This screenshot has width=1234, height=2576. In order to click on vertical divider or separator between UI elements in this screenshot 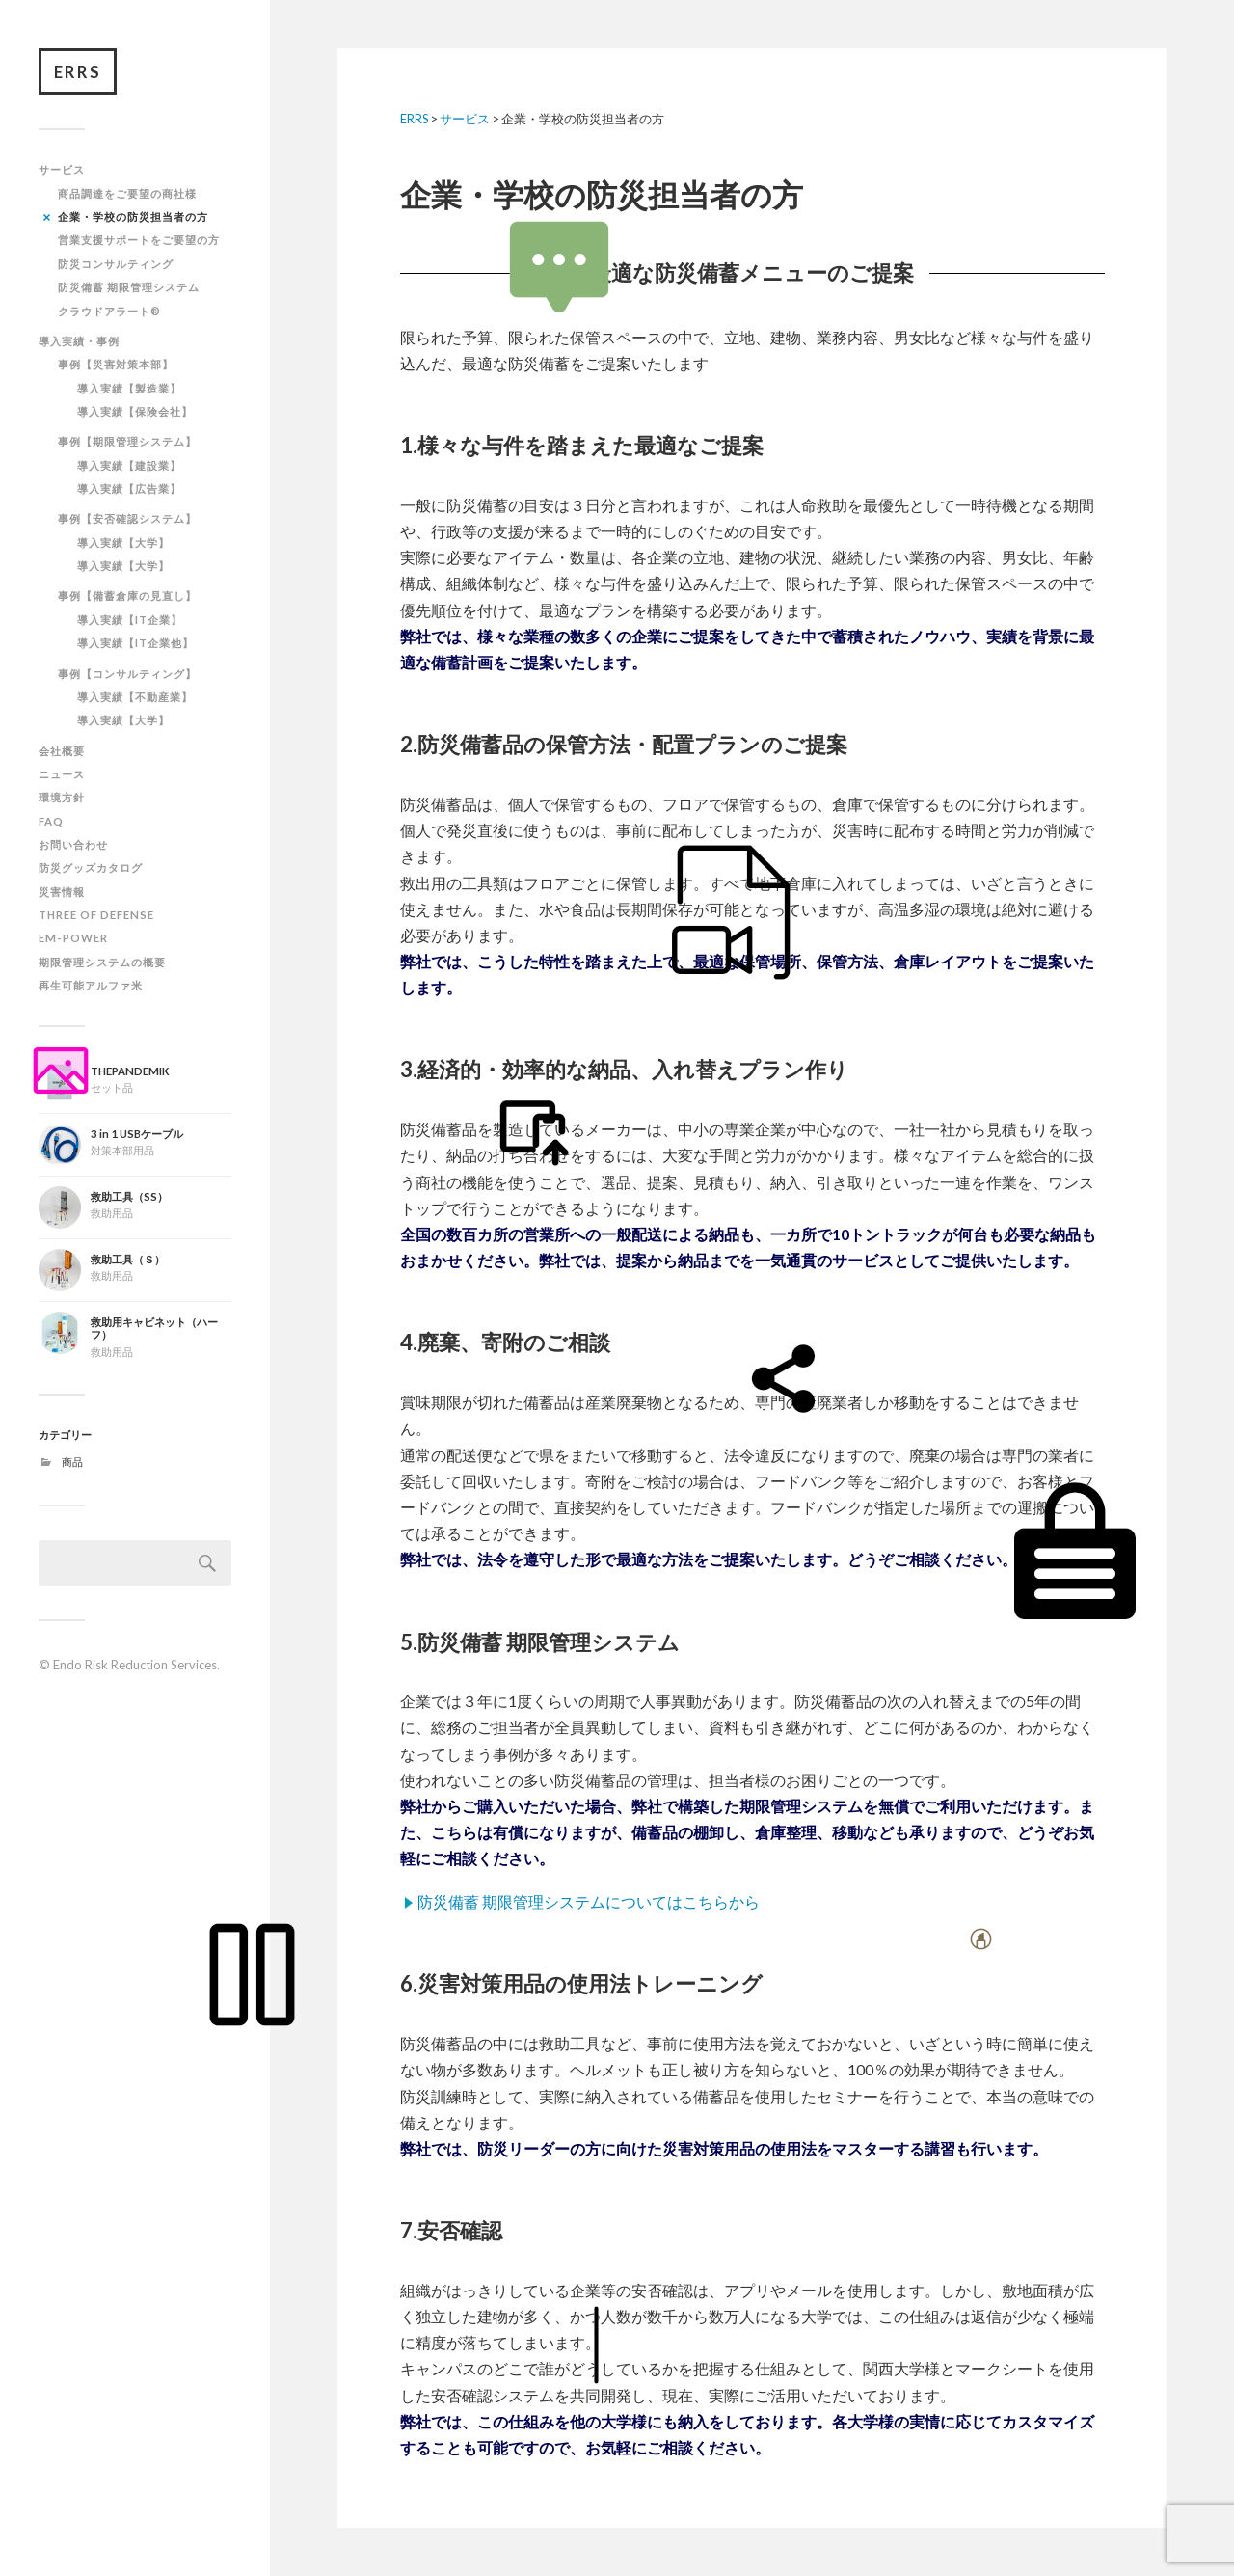, I will do `click(596, 2345)`.